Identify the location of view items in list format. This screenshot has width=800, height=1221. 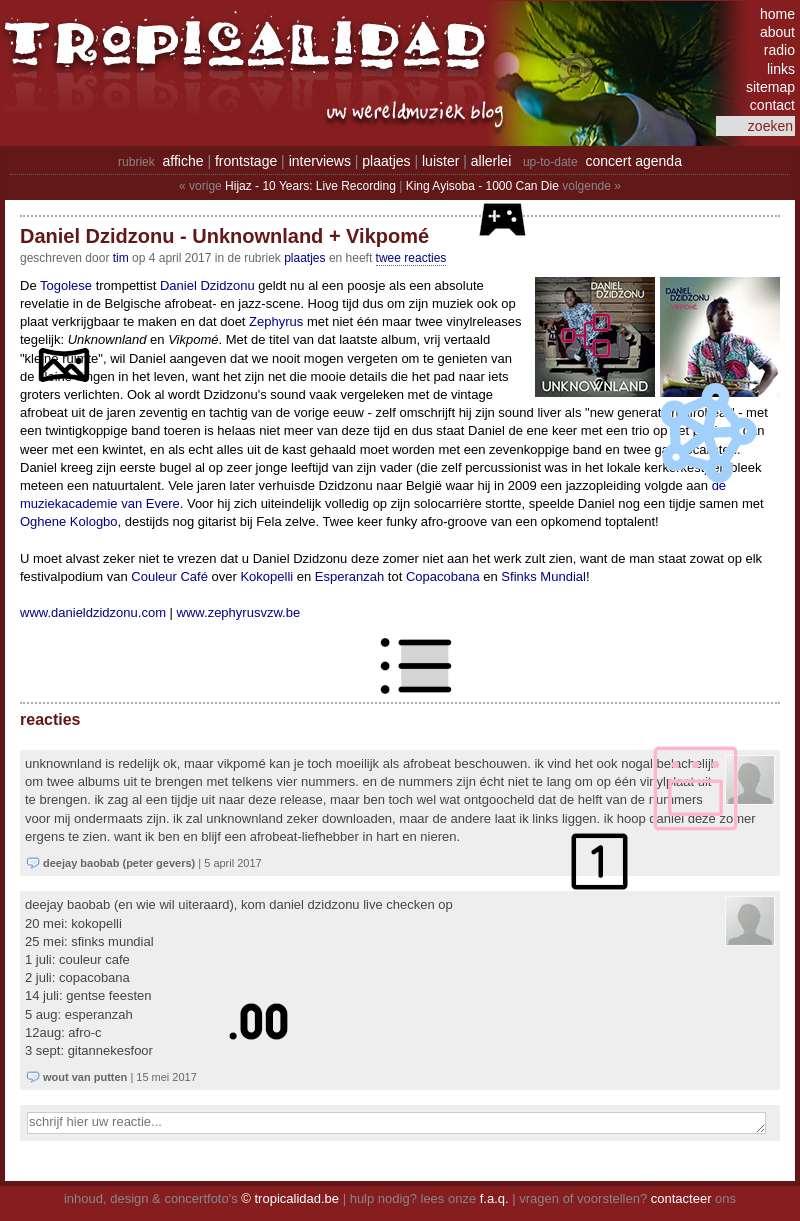
(416, 666).